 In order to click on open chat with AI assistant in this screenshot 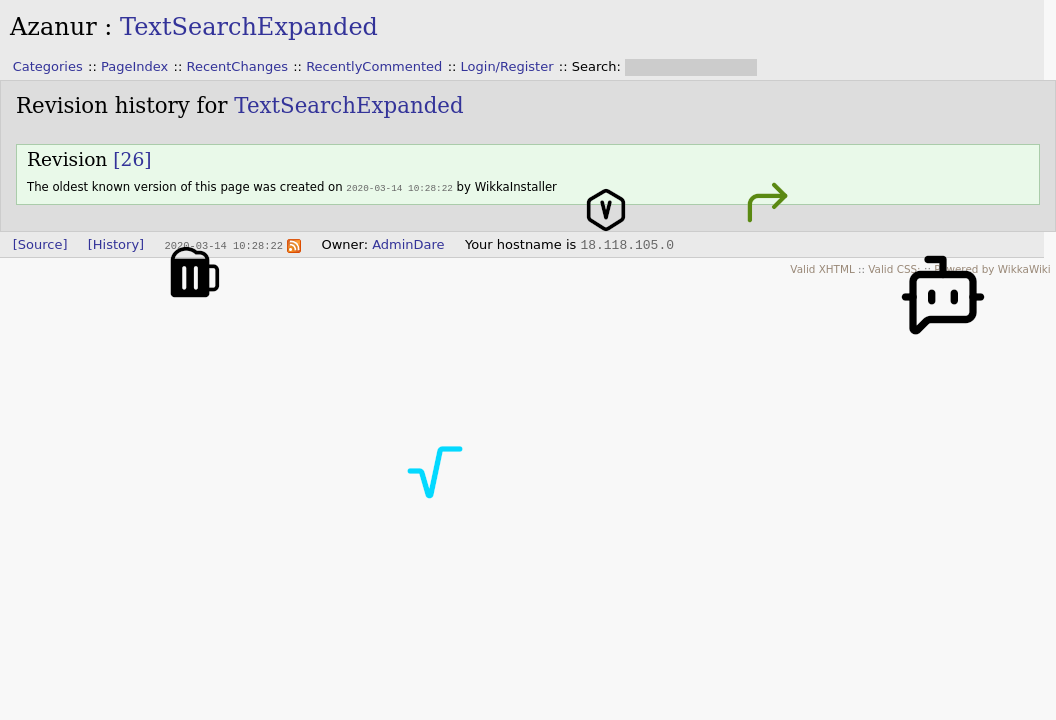, I will do `click(943, 297)`.